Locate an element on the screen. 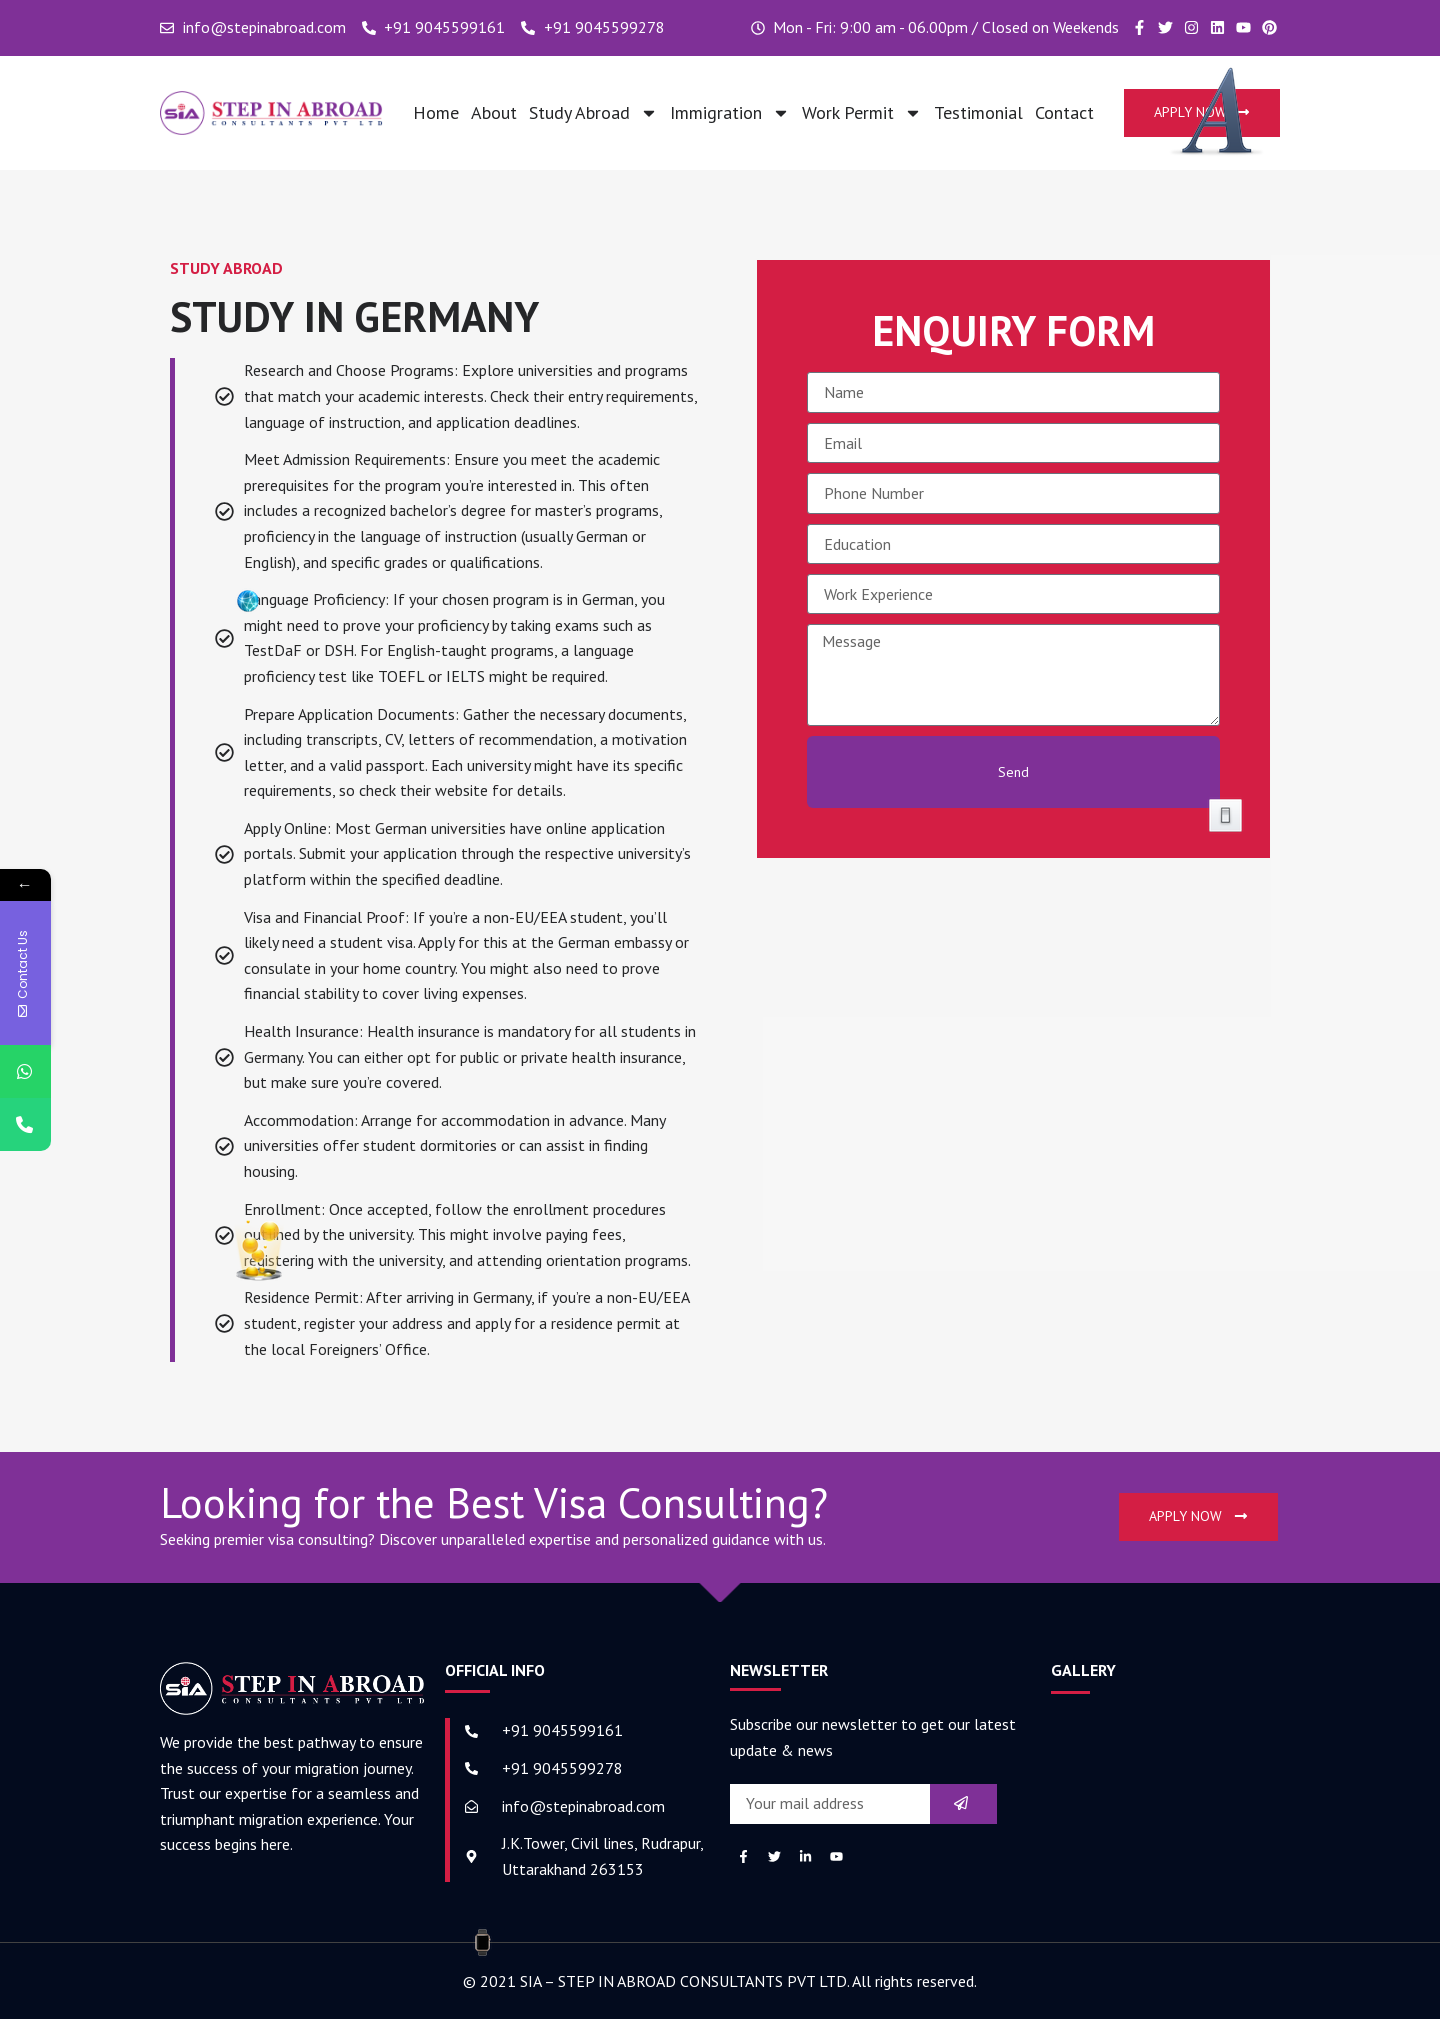  manage connected Apple Watch device is located at coordinates (482, 1942).